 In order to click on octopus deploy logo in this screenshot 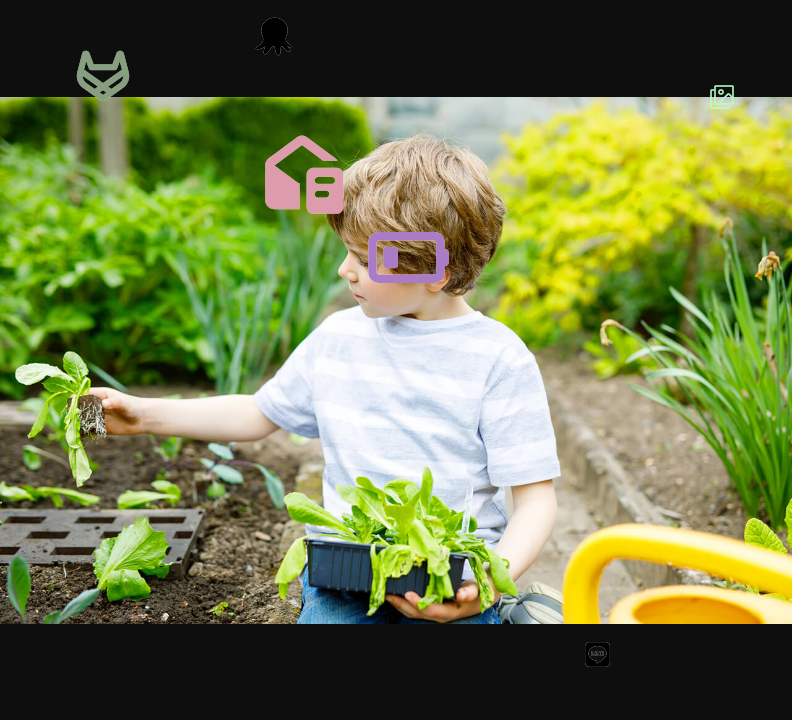, I will do `click(273, 36)`.